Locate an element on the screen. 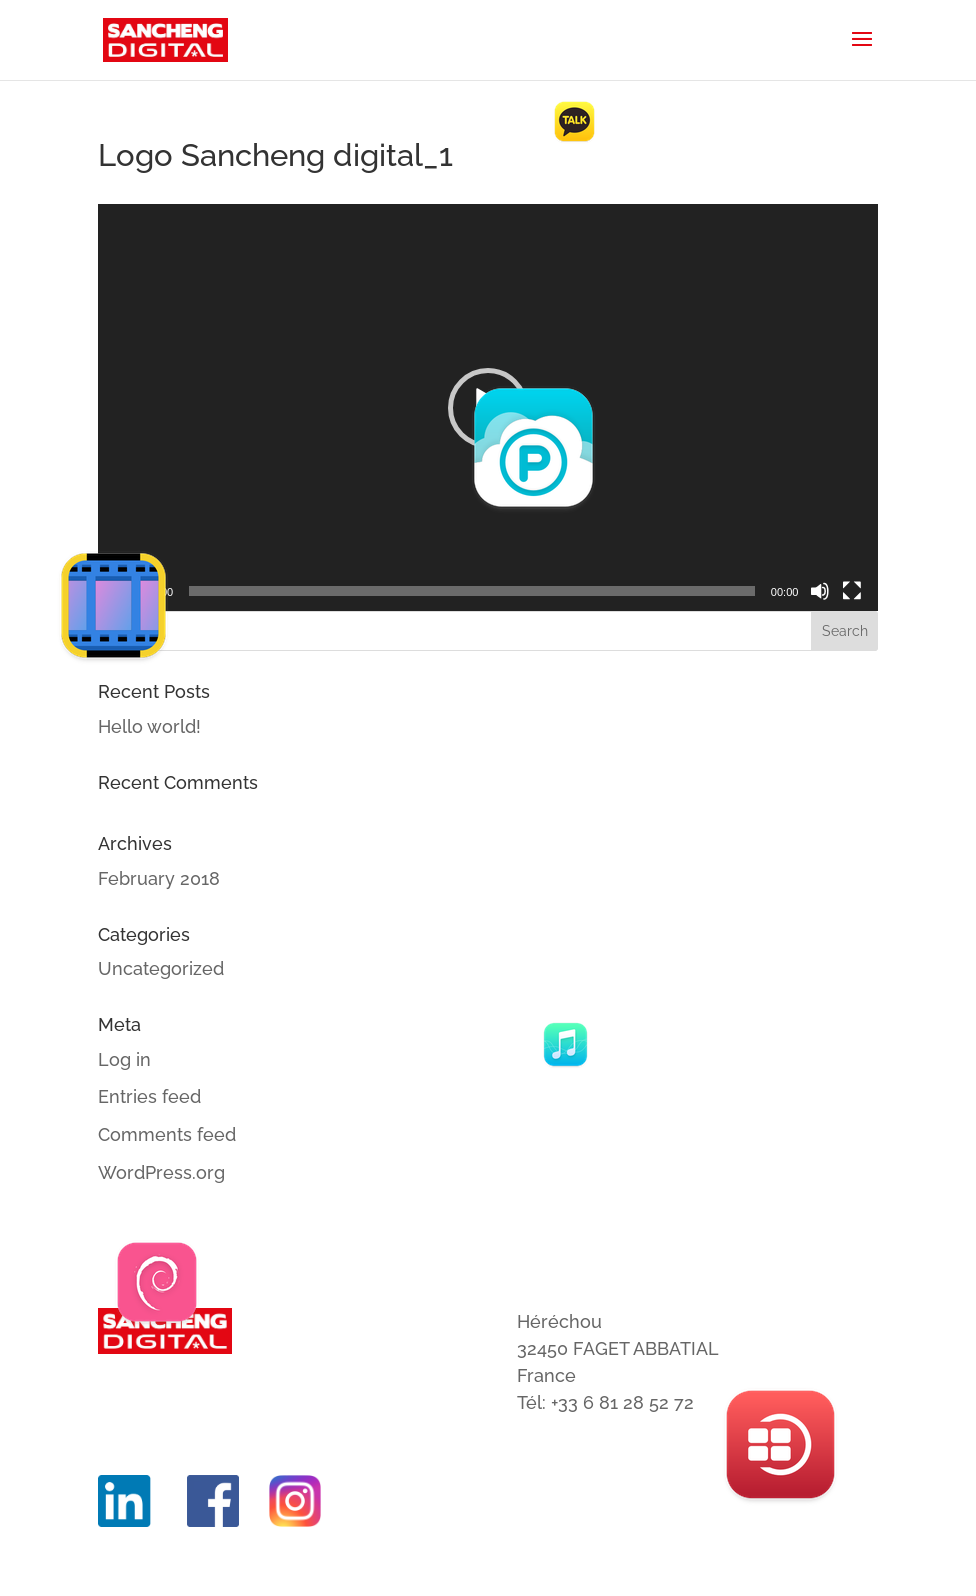 The height and width of the screenshot is (1596, 976). open budgie window previews app is located at coordinates (780, 1444).